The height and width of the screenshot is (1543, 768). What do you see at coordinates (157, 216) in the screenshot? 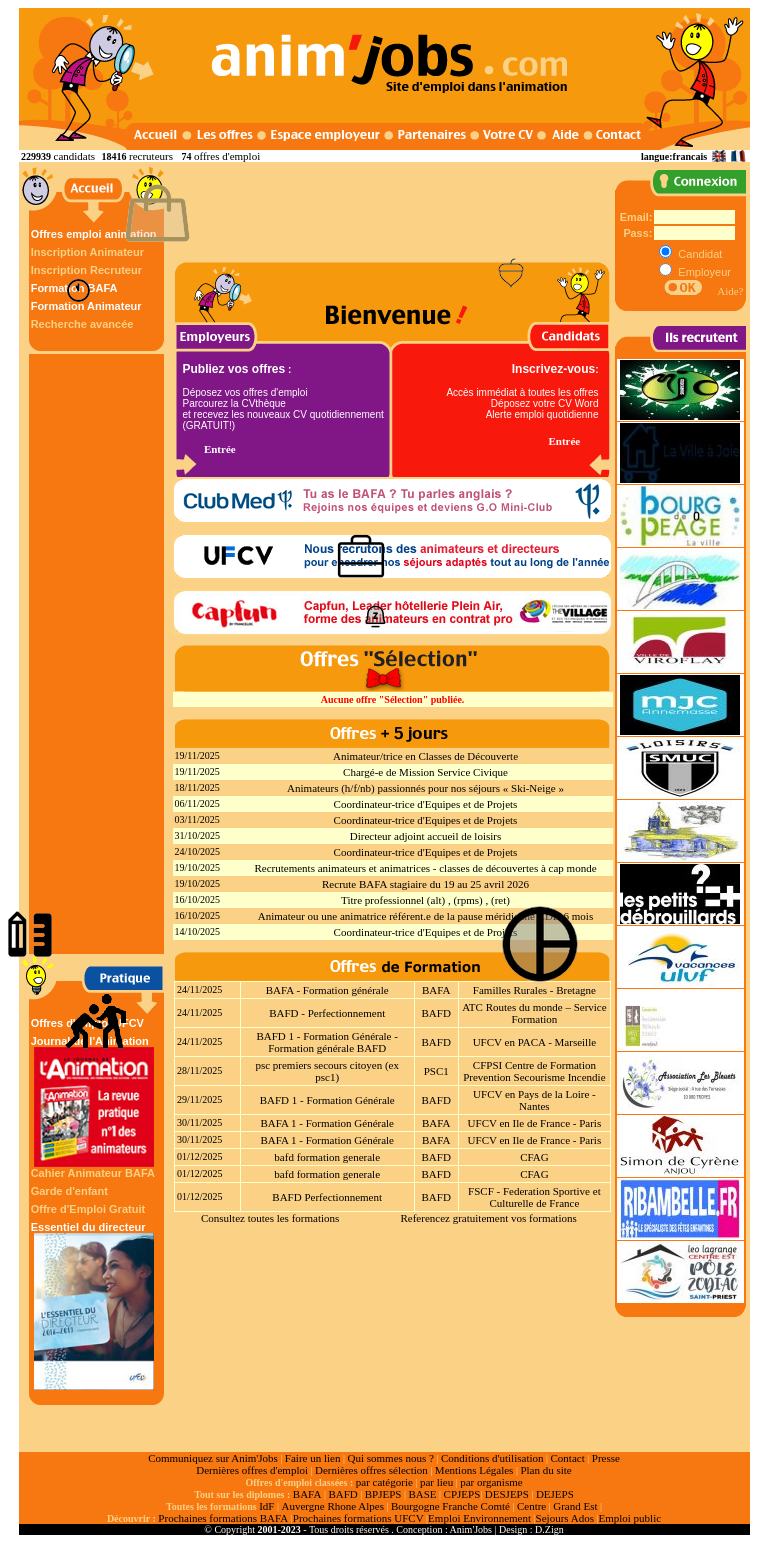
I see `view your shopping bag` at bounding box center [157, 216].